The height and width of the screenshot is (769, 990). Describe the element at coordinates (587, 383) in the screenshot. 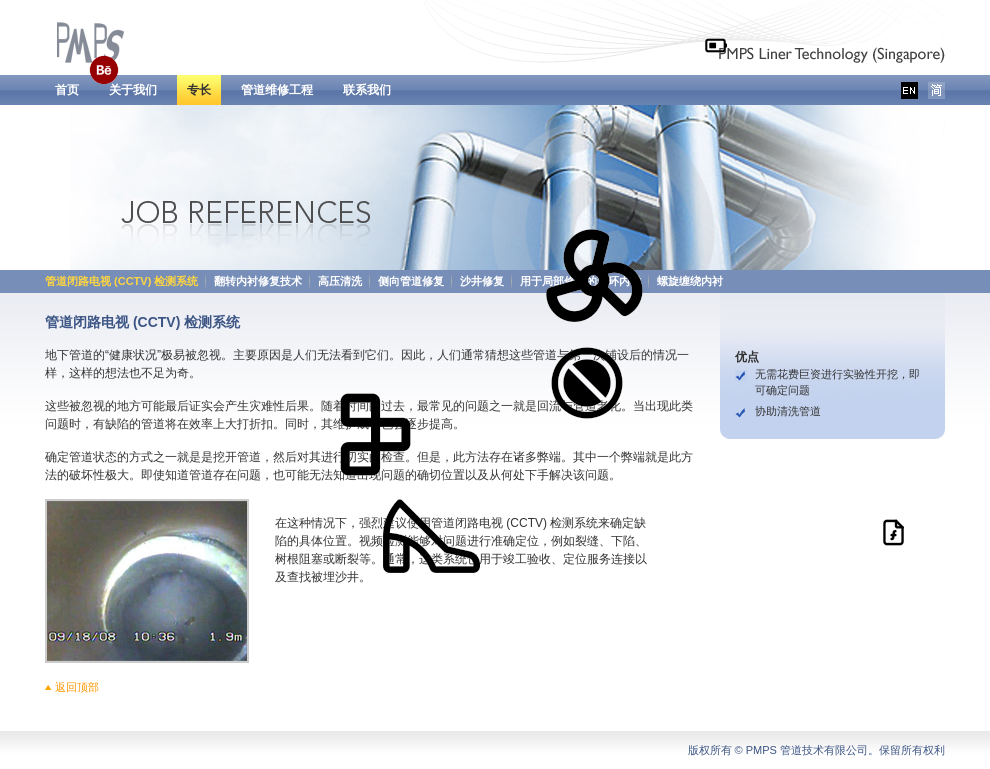

I see `indicates a blocked or prohibited action` at that location.